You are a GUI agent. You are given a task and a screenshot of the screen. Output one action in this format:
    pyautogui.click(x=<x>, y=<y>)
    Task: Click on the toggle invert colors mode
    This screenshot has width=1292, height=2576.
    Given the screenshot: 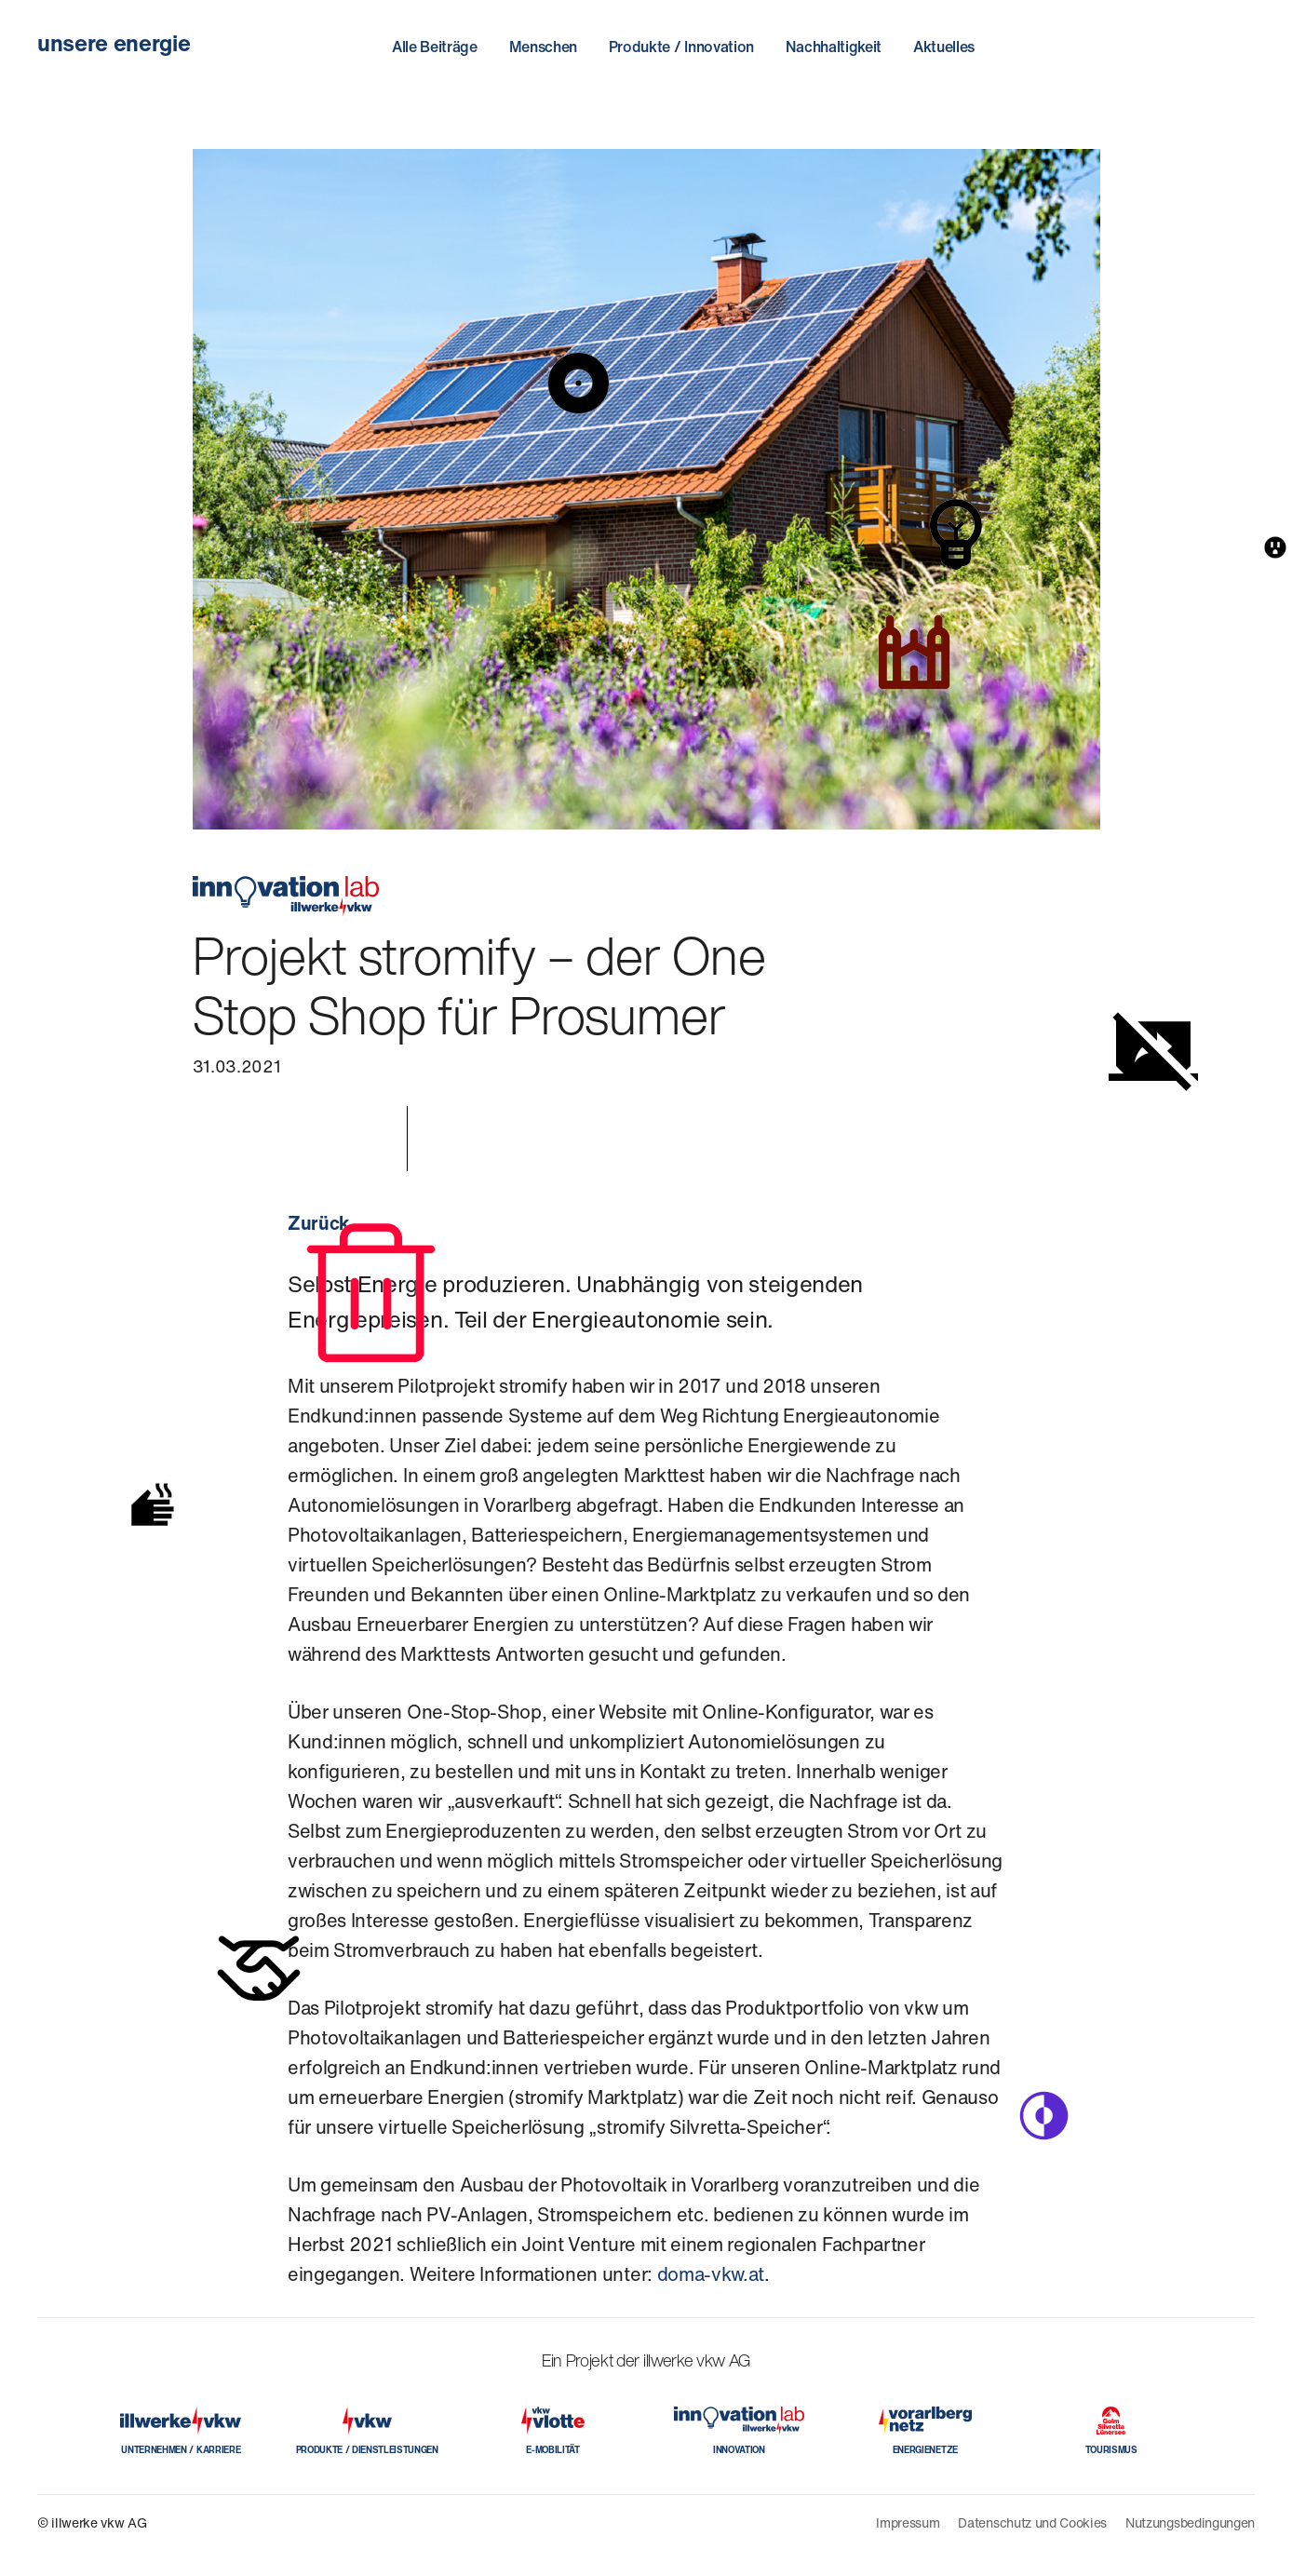 What is the action you would take?
    pyautogui.click(x=1043, y=2115)
    